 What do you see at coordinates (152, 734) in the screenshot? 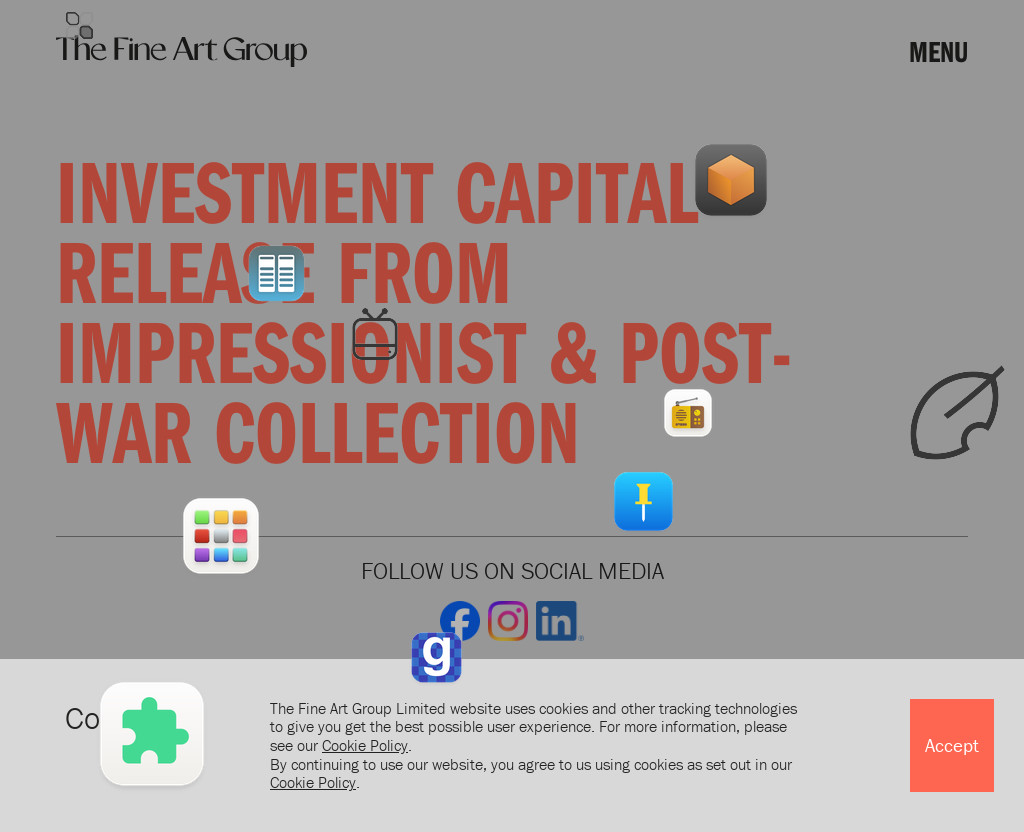
I see `open palapeli puzzle game` at bounding box center [152, 734].